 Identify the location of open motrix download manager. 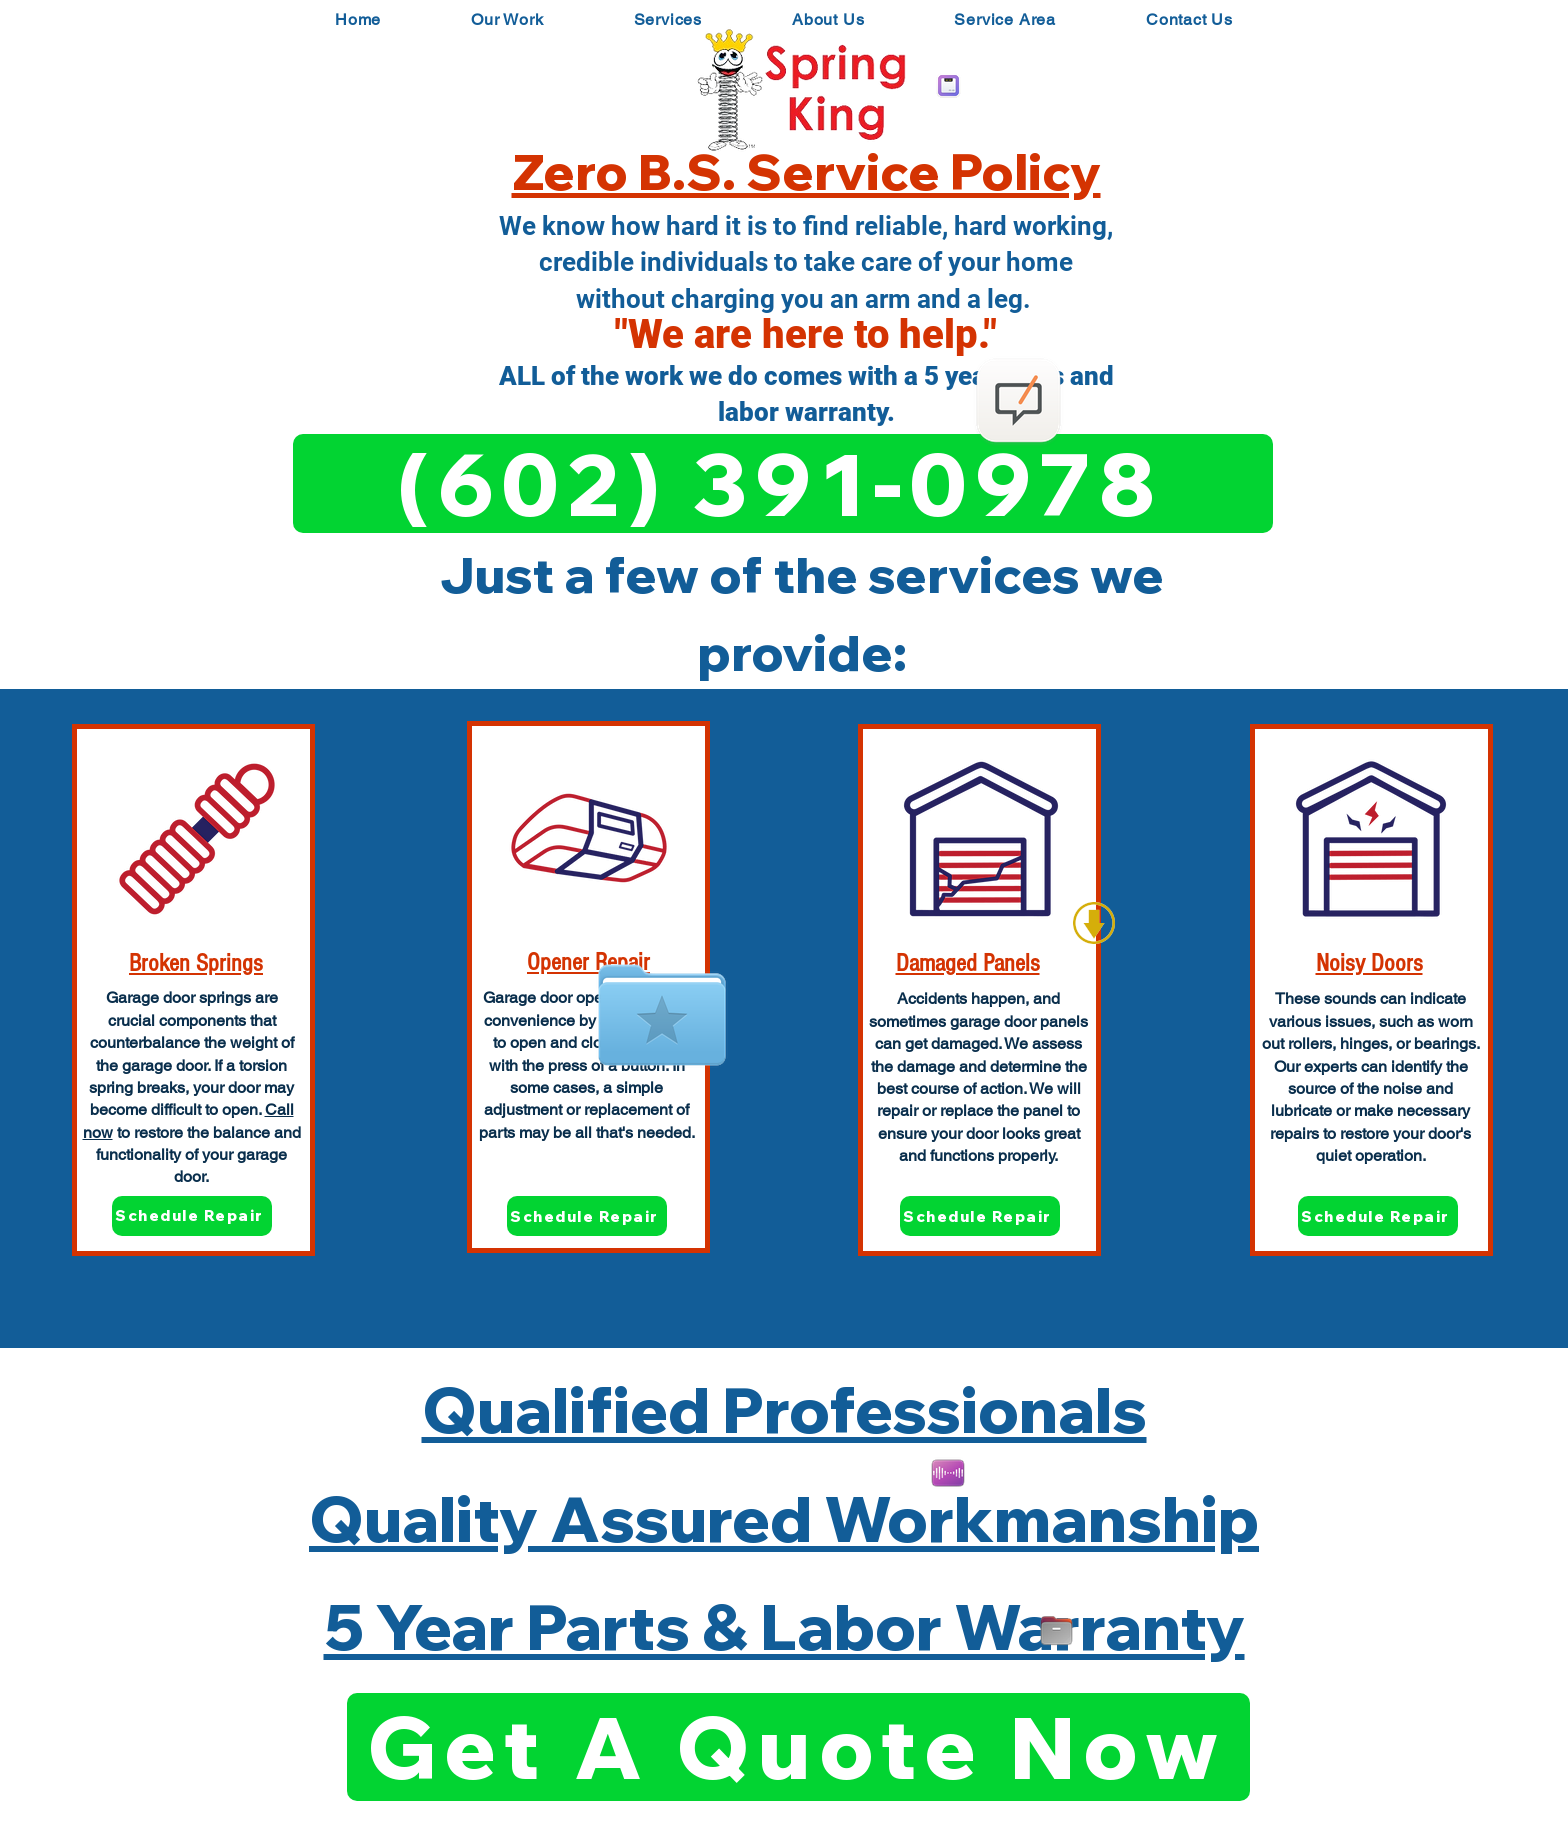
(948, 85).